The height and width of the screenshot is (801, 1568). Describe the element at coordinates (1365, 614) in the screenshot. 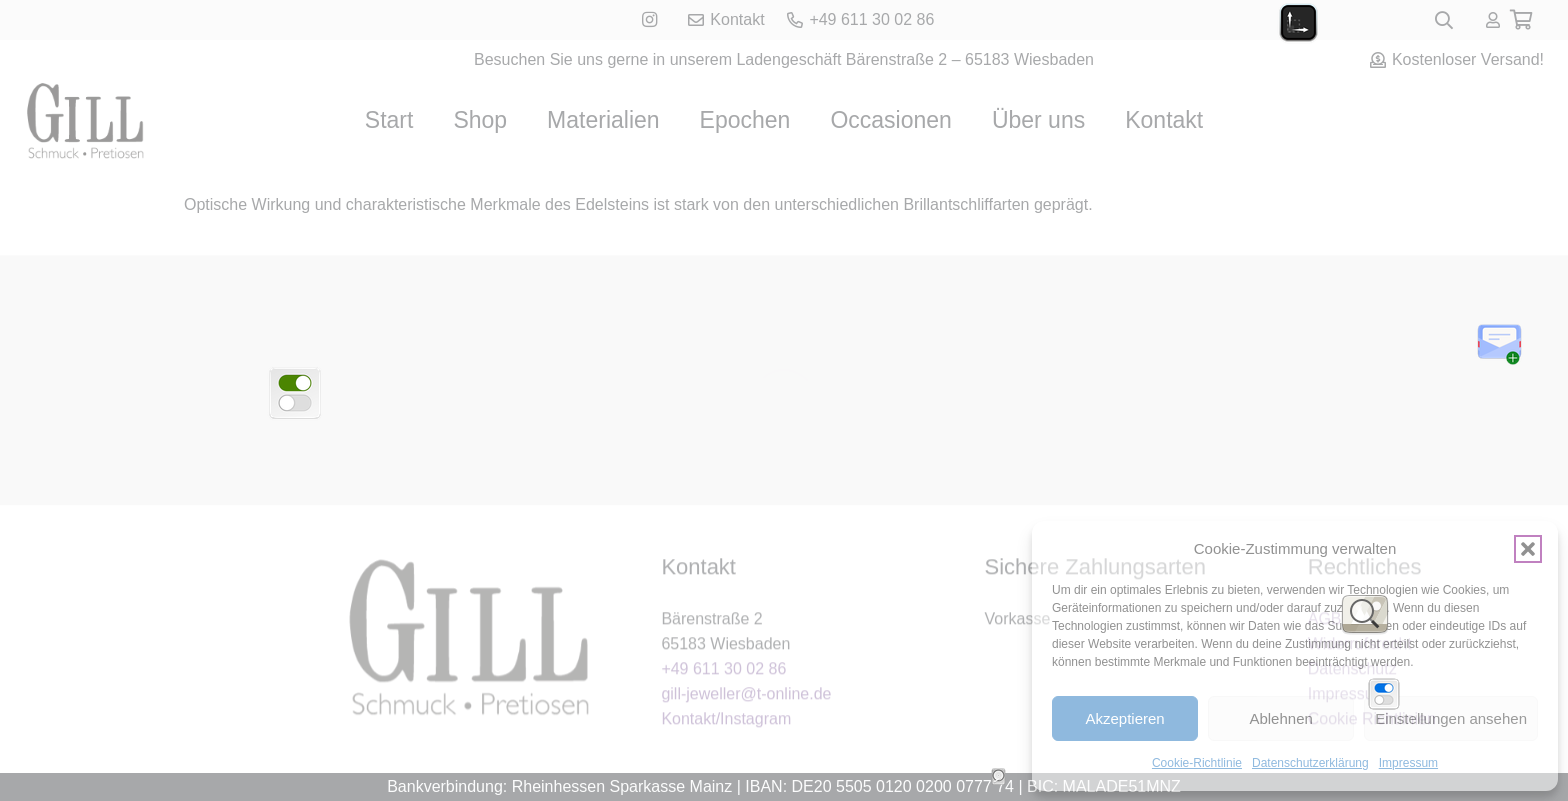

I see `open the photo viewer application` at that location.